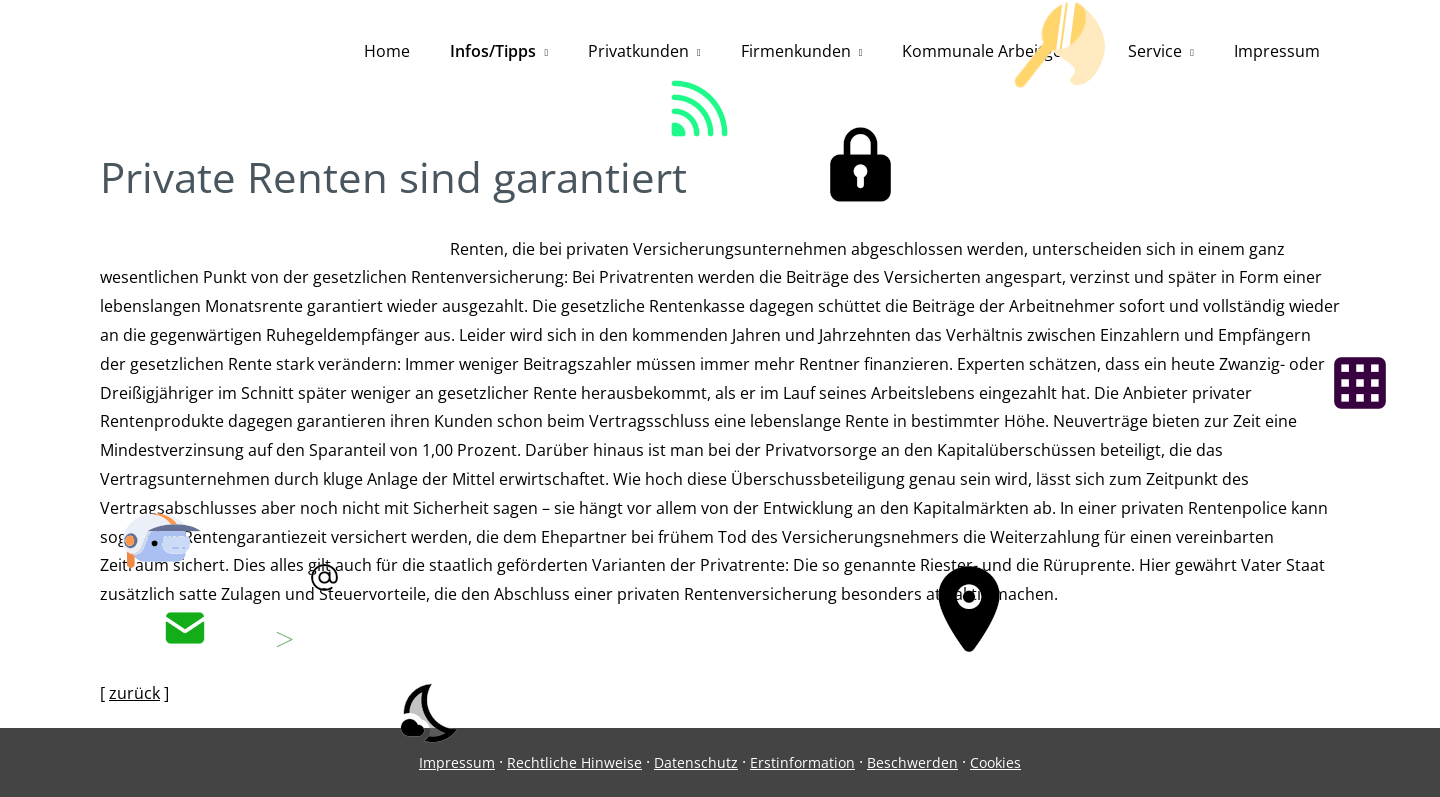 The height and width of the screenshot is (797, 1440). What do you see at coordinates (433, 713) in the screenshot?
I see `toggle dark mode or night theme` at bounding box center [433, 713].